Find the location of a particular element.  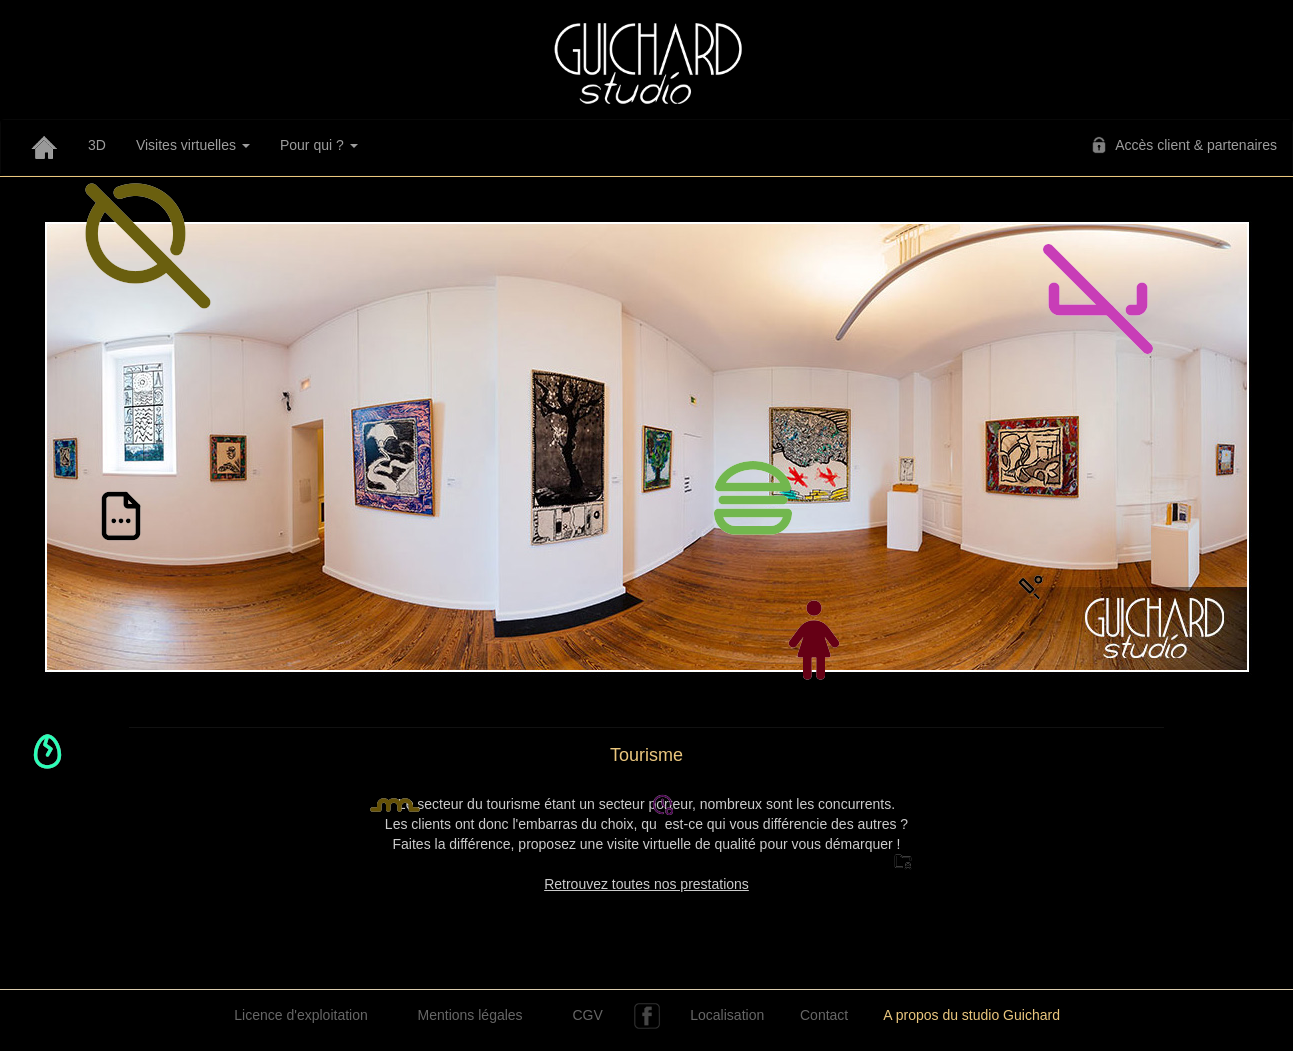

women's restroom indicator is located at coordinates (814, 640).